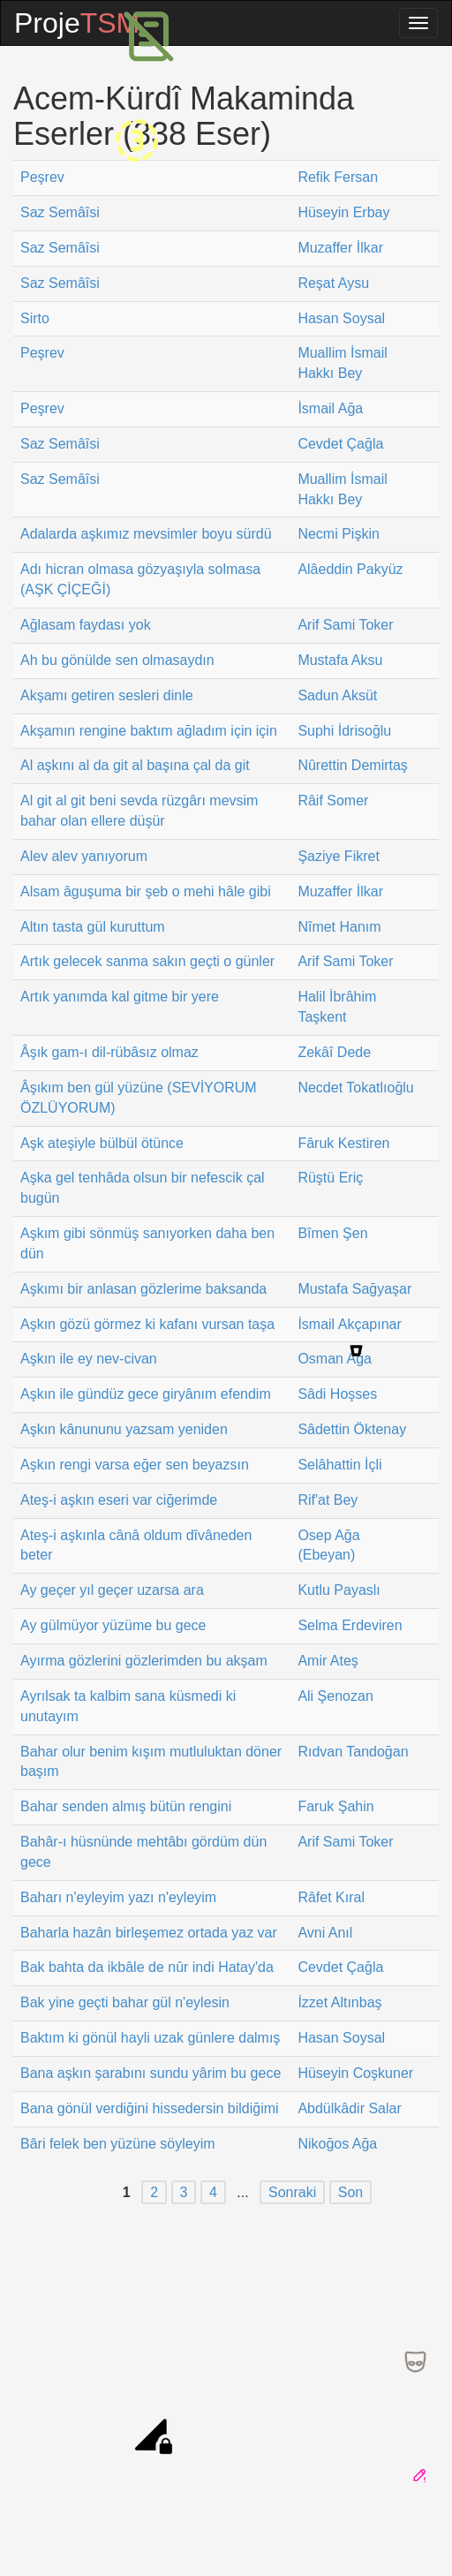 This screenshot has height=2576, width=452. I want to click on edit action requires attention, so click(419, 2474).